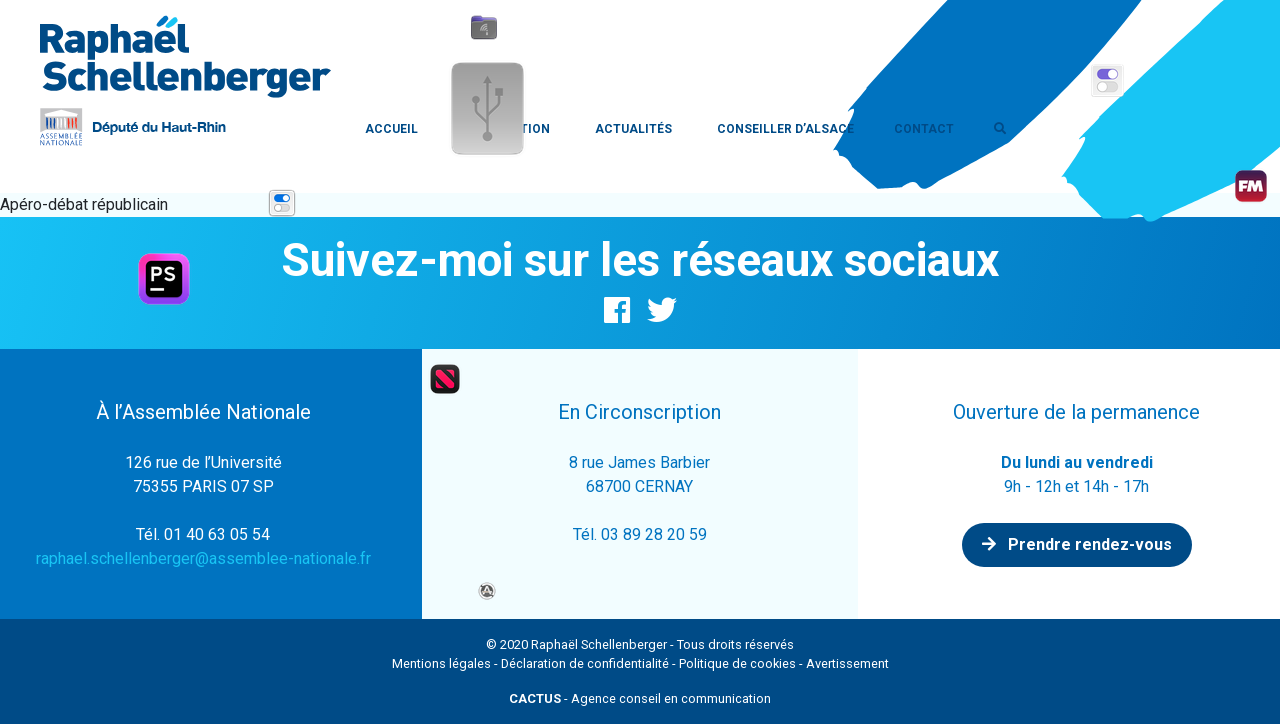 Image resolution: width=1280 pixels, height=724 pixels. Describe the element at coordinates (1107, 80) in the screenshot. I see `open desktop preferences or settings` at that location.